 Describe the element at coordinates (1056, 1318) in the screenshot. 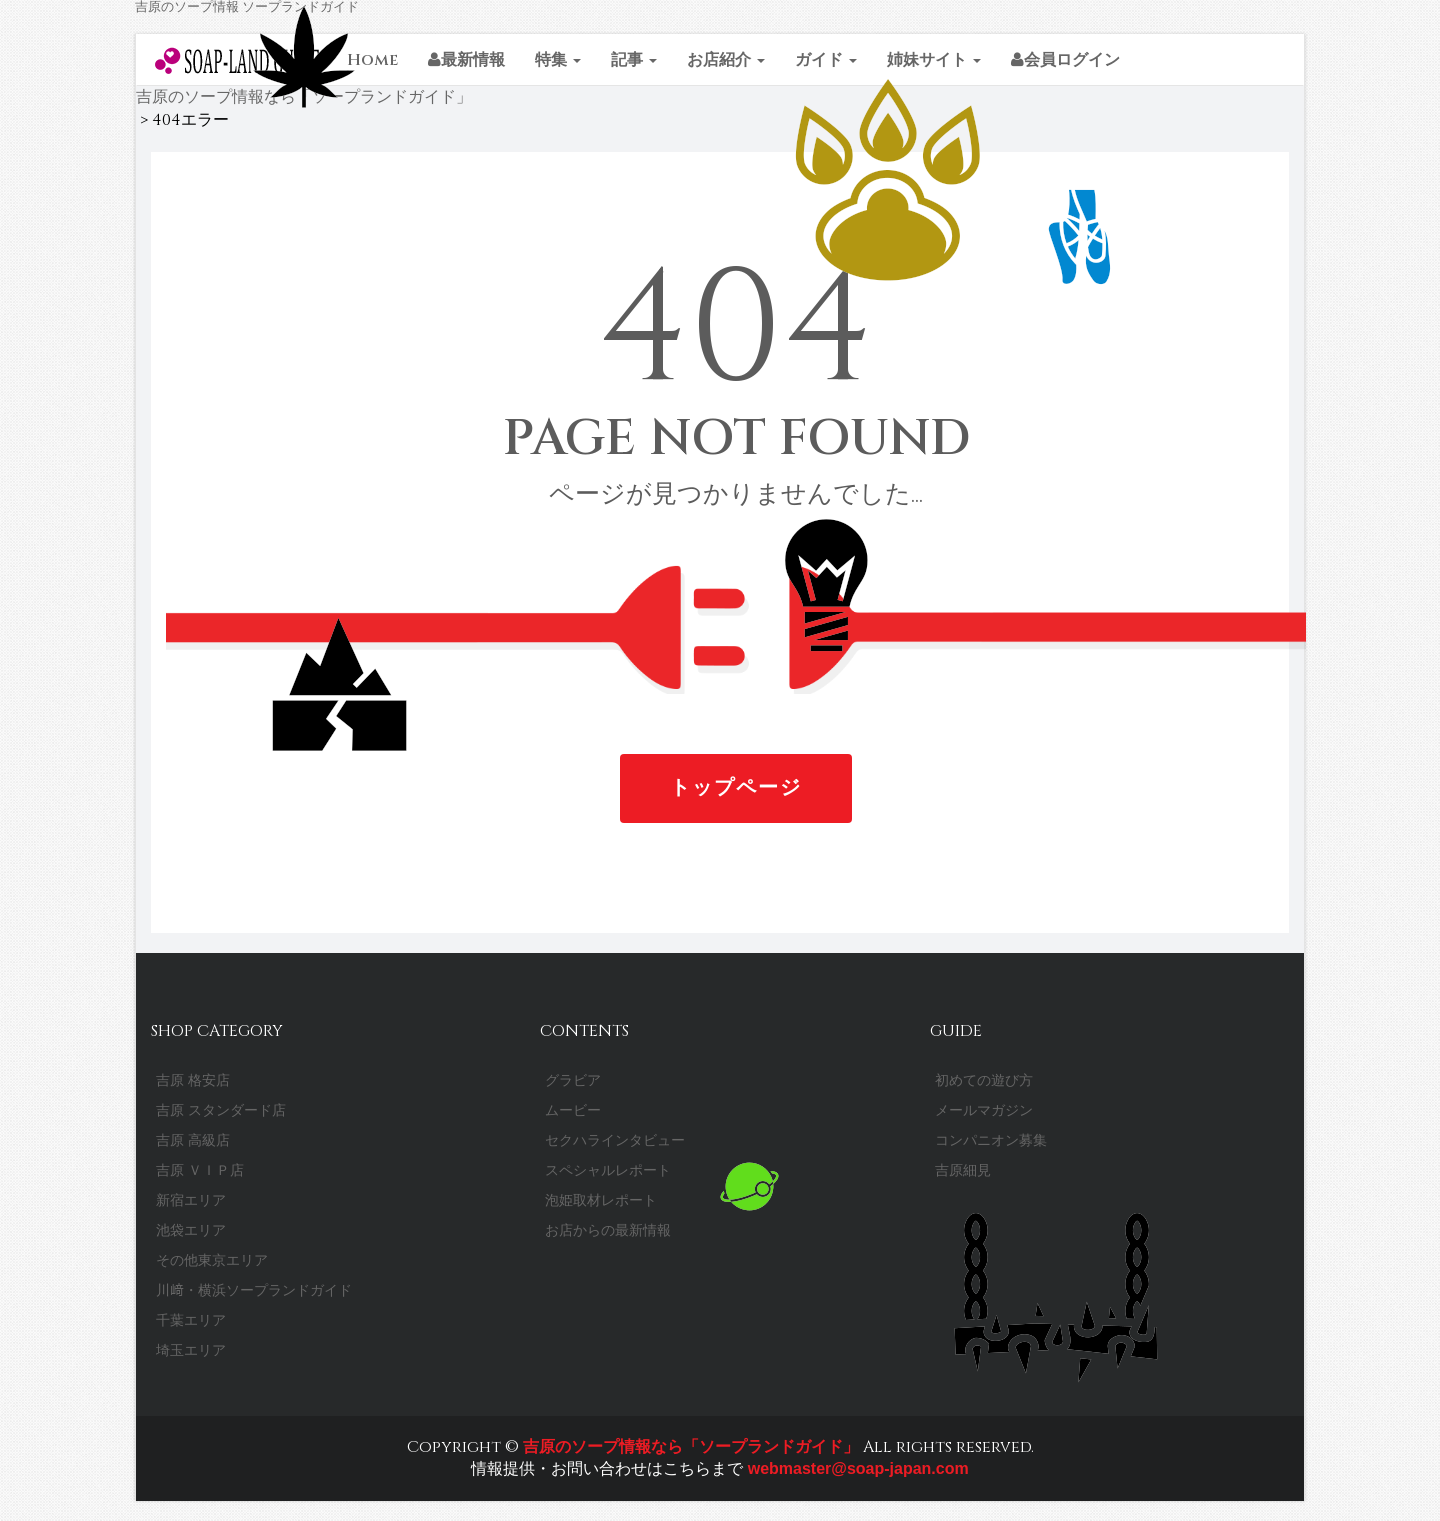

I see `select spiked trunk trap or obstacle` at that location.